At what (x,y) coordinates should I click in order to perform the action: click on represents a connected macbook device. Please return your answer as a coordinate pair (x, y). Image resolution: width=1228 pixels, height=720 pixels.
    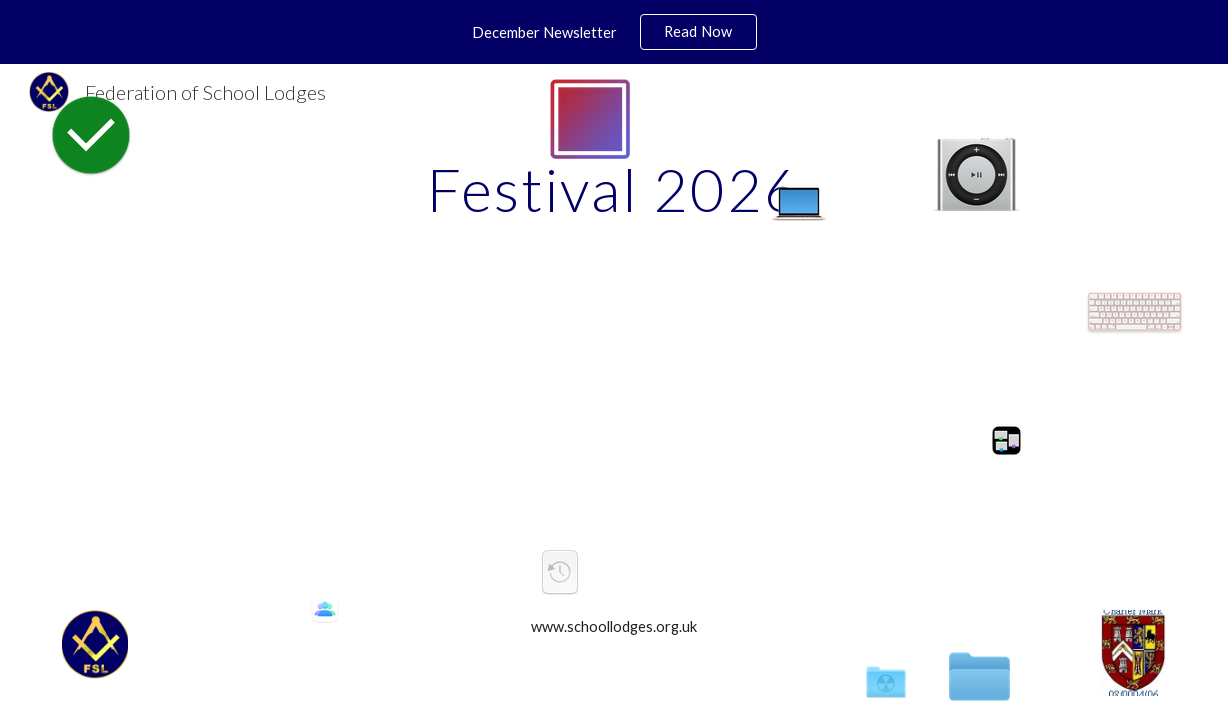
    Looking at the image, I should click on (799, 199).